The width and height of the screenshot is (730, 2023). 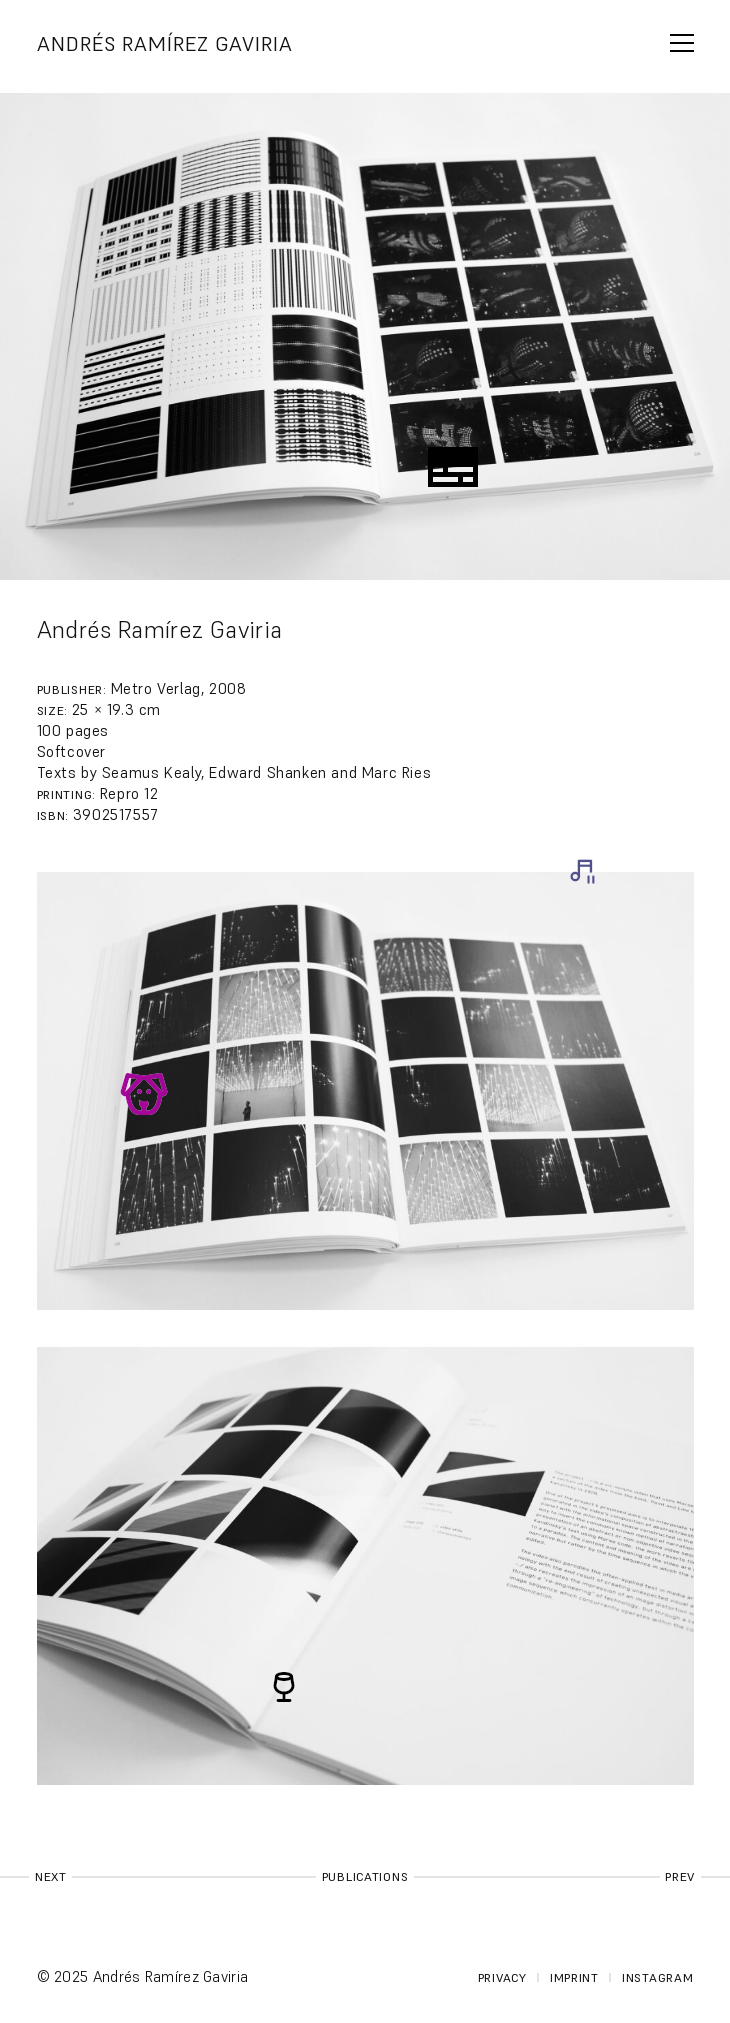 What do you see at coordinates (284, 1687) in the screenshot?
I see `view drink or beverage options` at bounding box center [284, 1687].